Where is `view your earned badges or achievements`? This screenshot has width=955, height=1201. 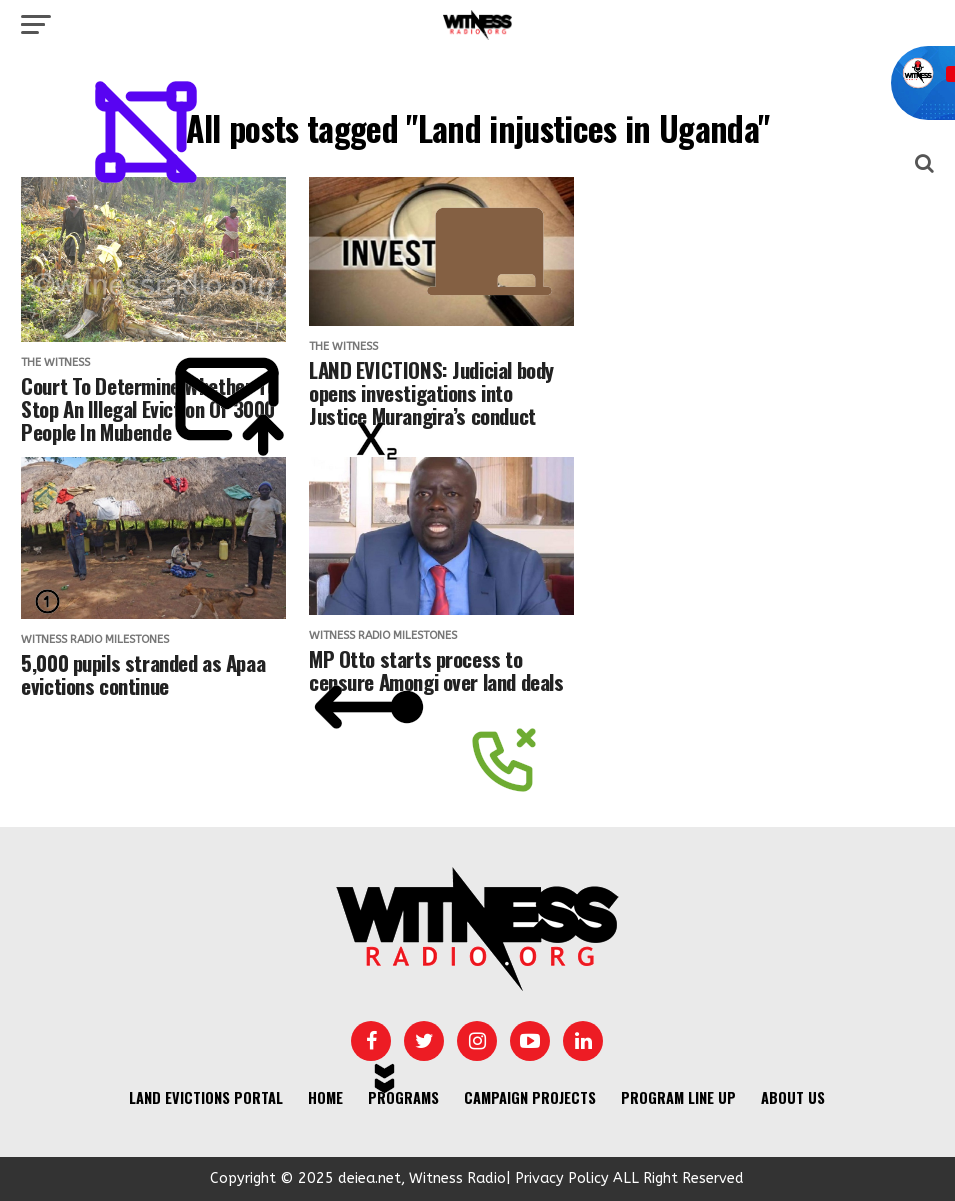
view your earned badges or achievements is located at coordinates (384, 1078).